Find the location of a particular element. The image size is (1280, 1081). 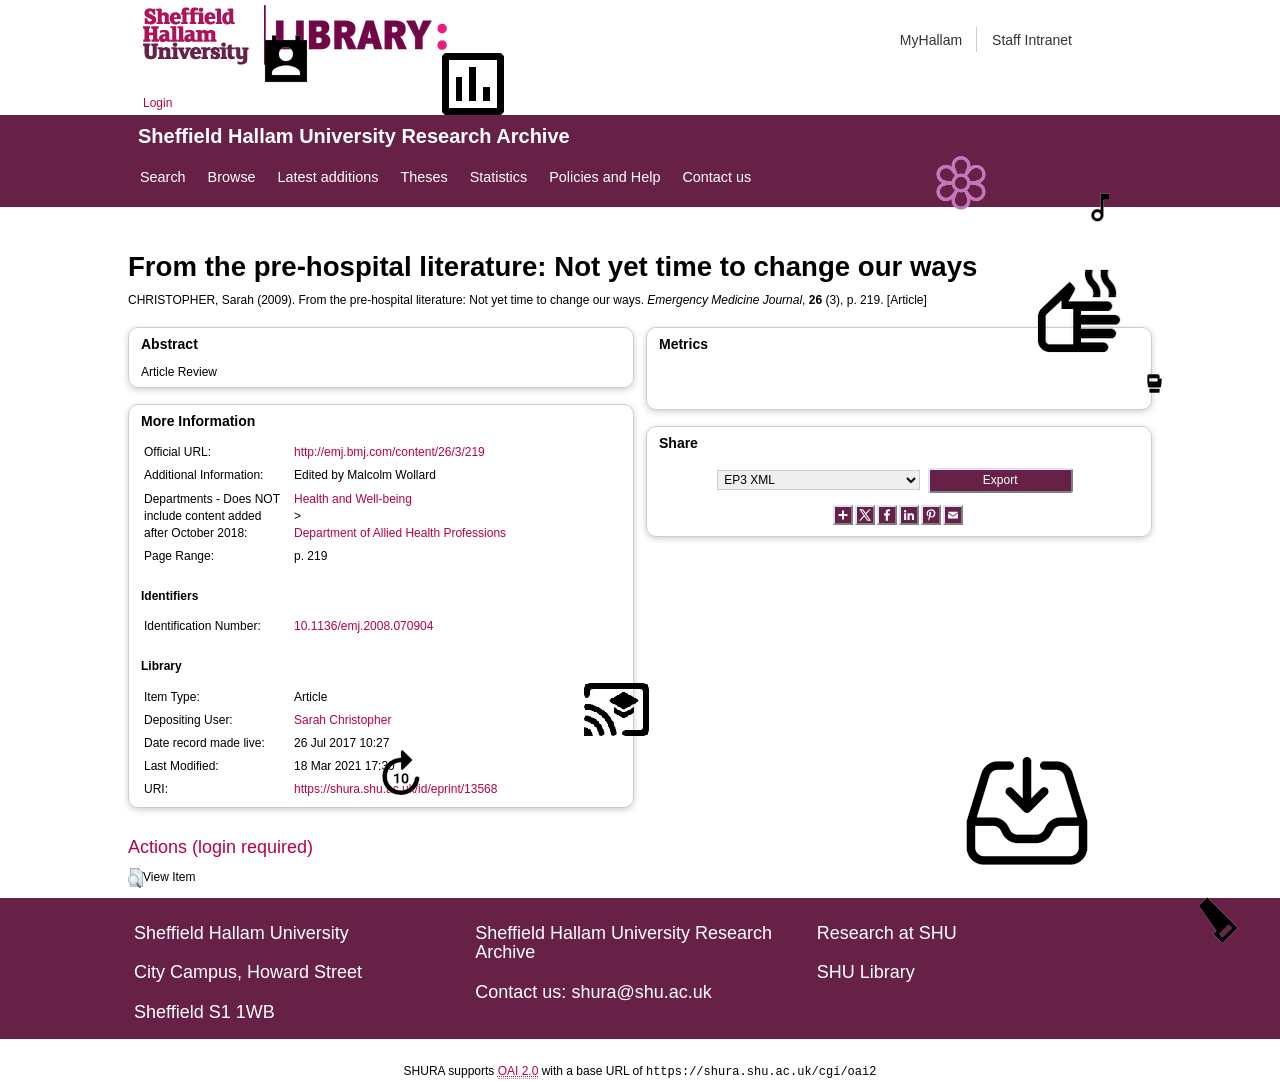

skip forward 10 seconds in media playback is located at coordinates (401, 774).